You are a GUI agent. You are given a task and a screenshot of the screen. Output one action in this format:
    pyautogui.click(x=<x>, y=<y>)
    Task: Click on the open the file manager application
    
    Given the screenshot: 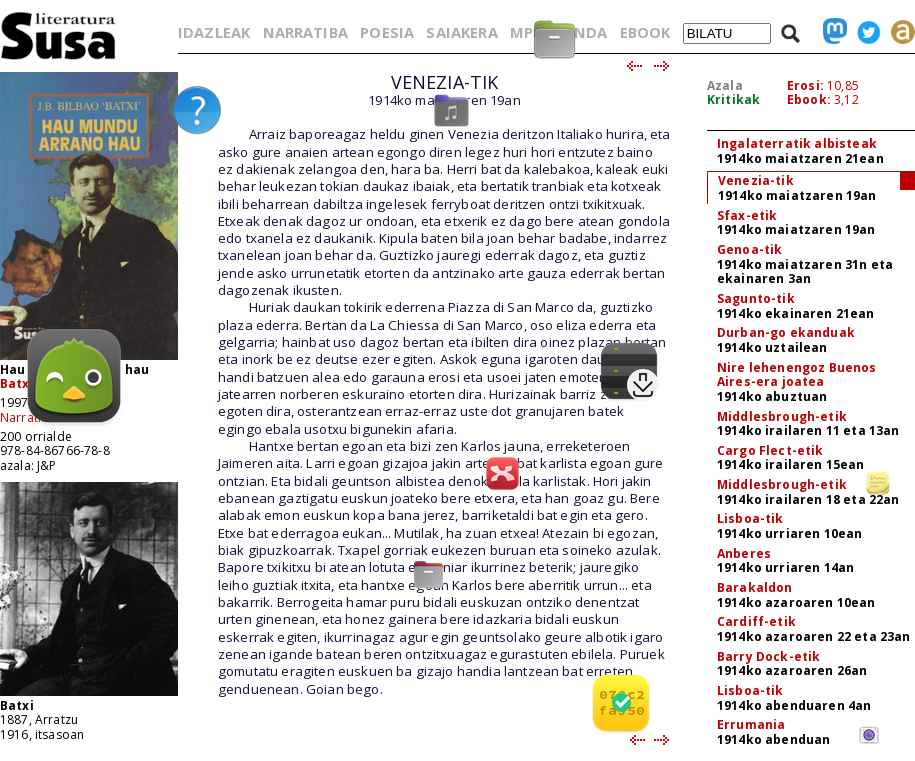 What is the action you would take?
    pyautogui.click(x=554, y=39)
    